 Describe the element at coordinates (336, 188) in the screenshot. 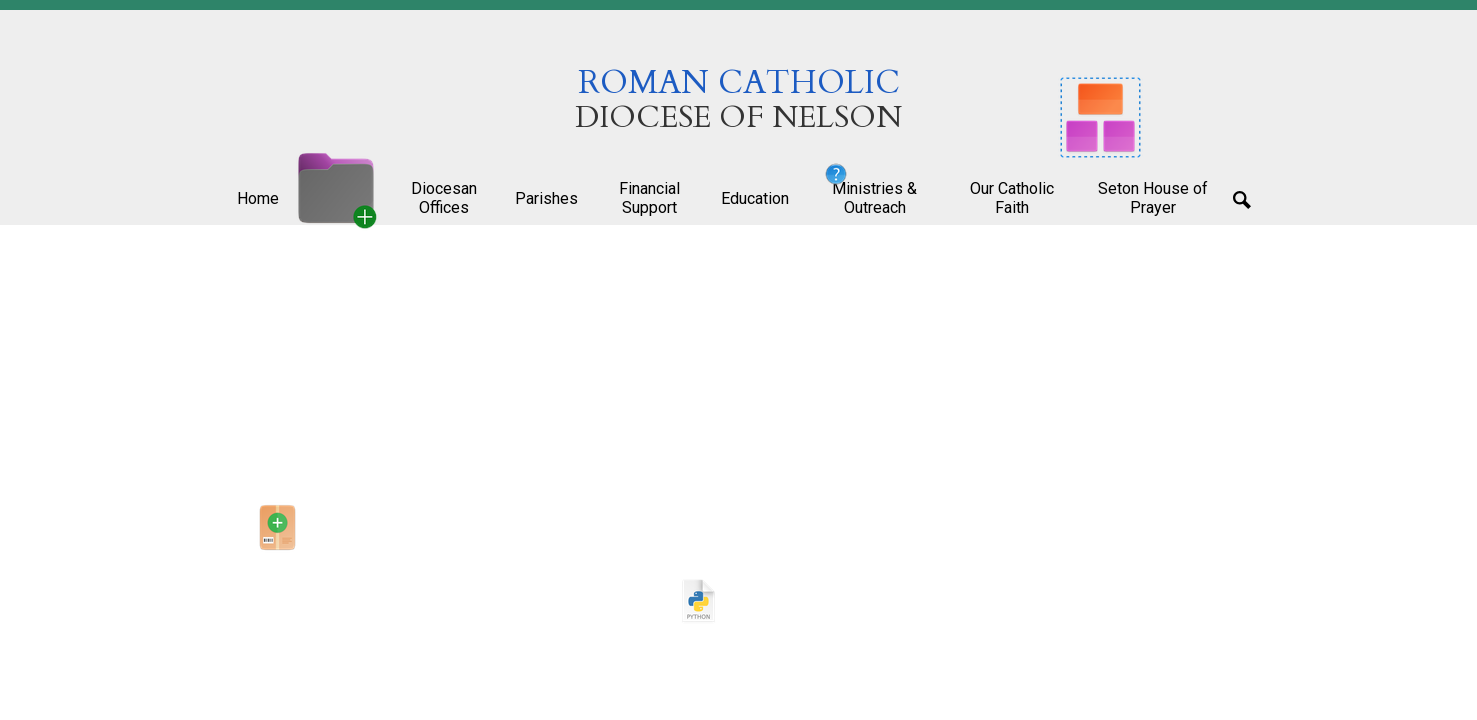

I see `create a new folder` at that location.